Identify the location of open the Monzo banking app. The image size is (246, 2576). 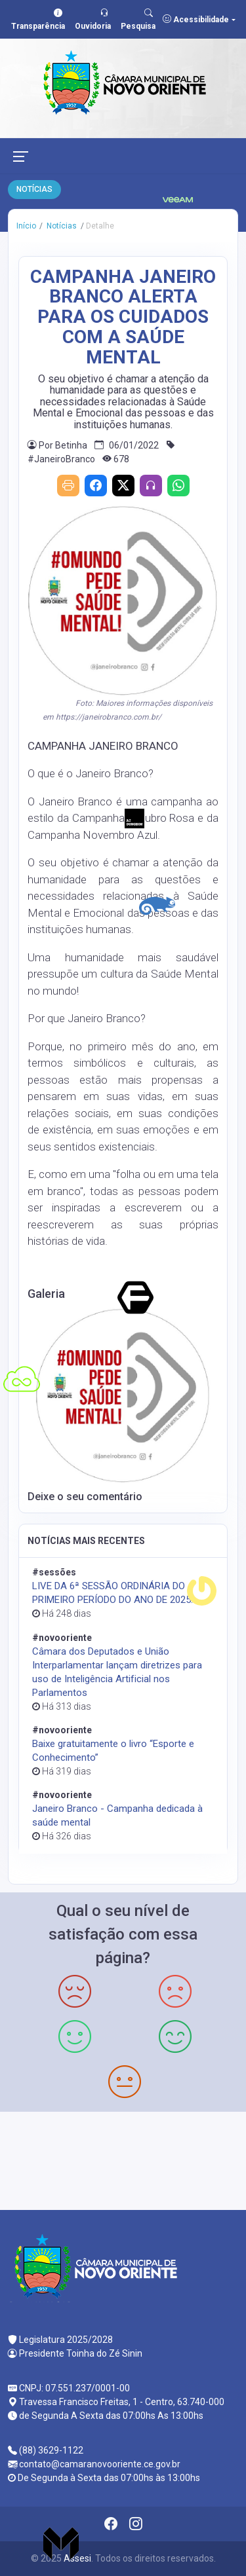
(61, 2543).